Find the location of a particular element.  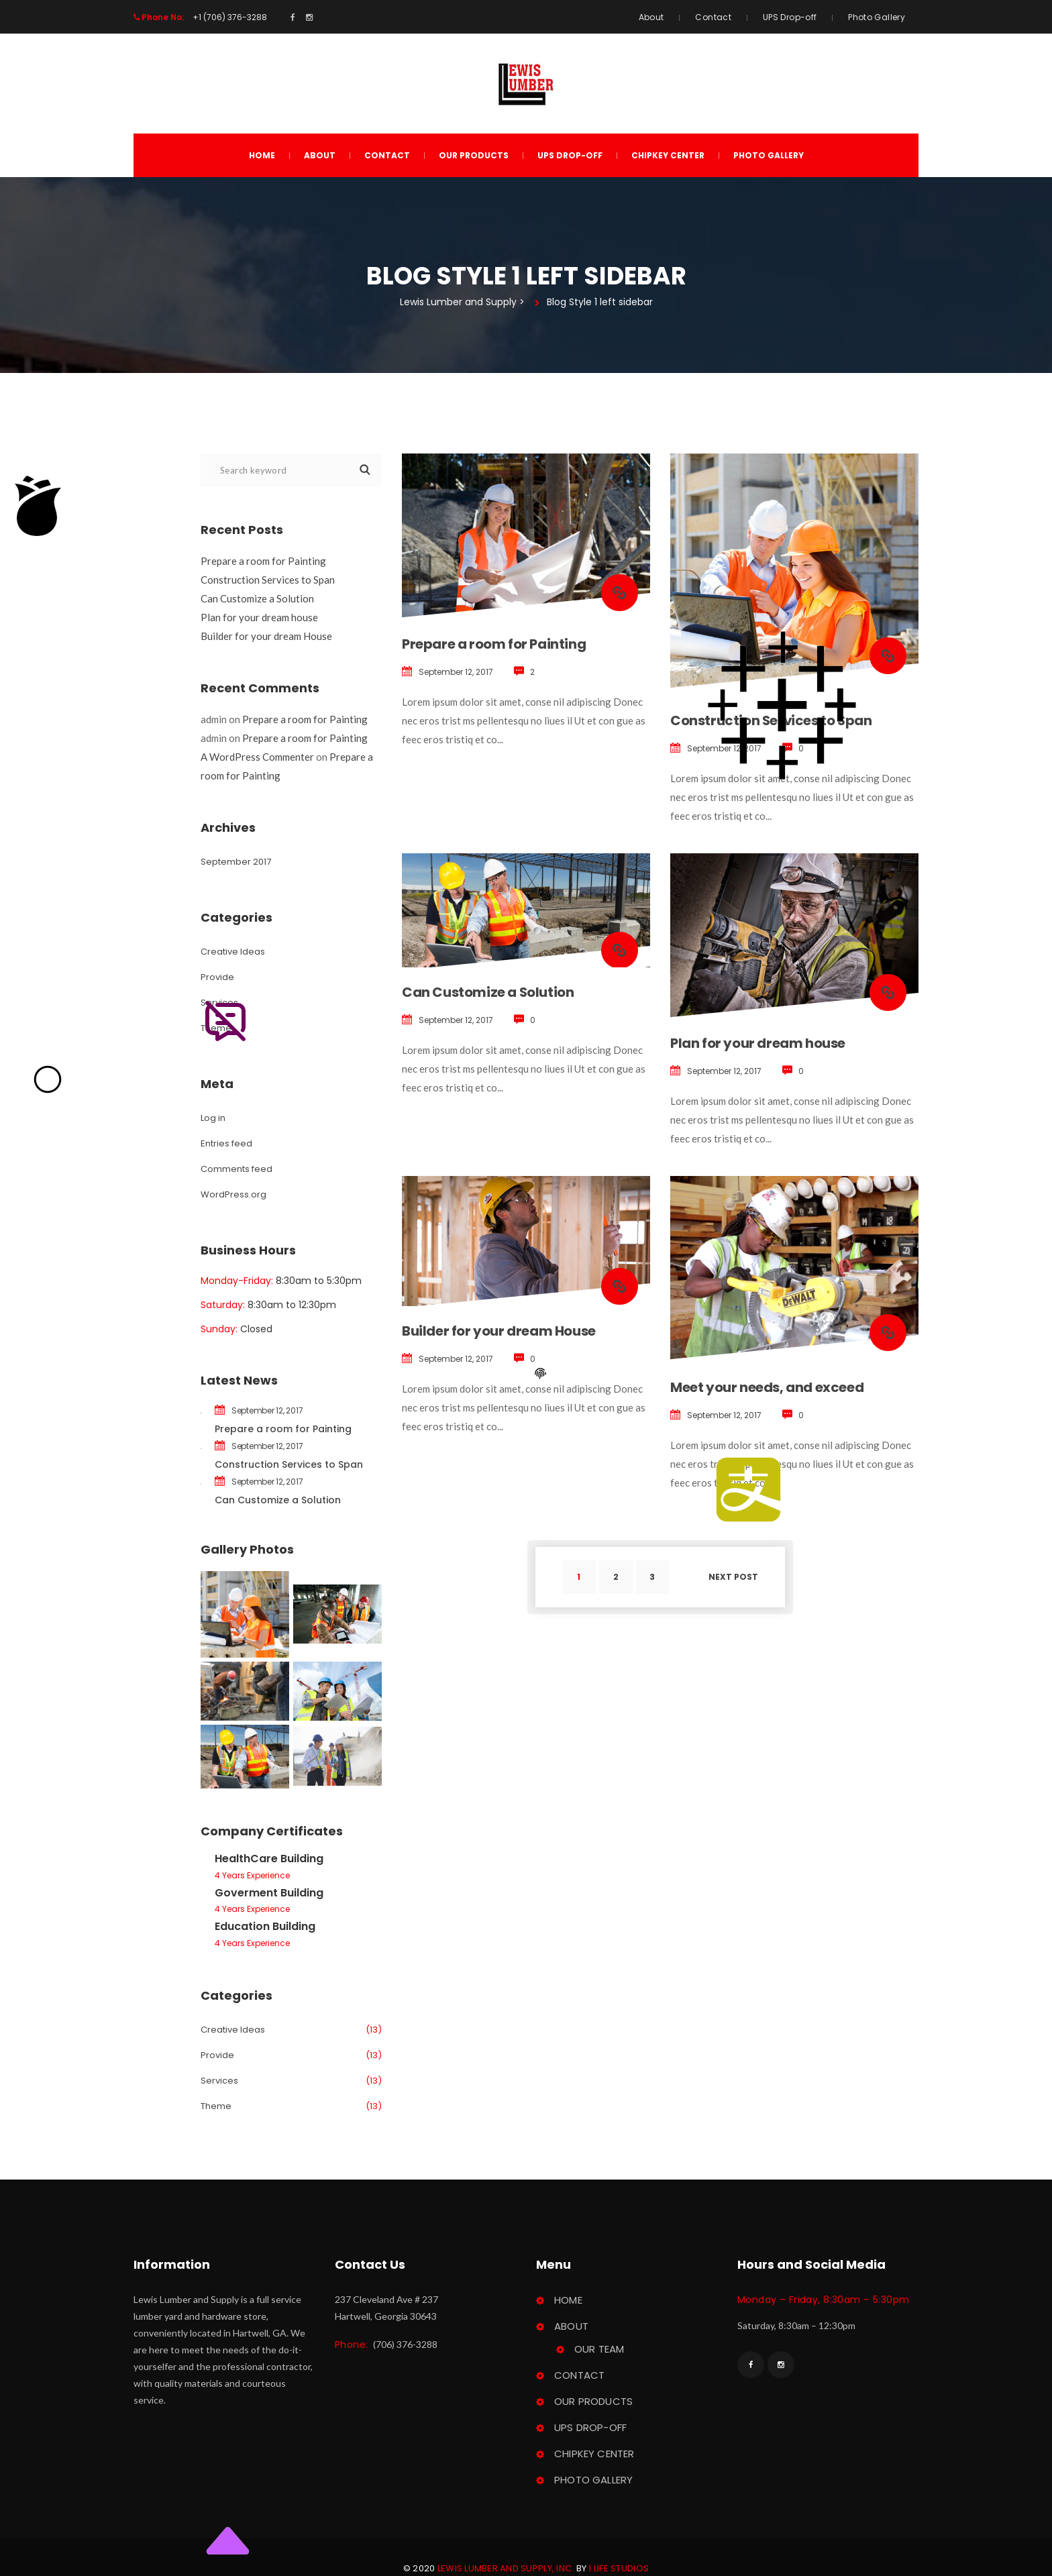

pay with Alipay is located at coordinates (748, 1489).